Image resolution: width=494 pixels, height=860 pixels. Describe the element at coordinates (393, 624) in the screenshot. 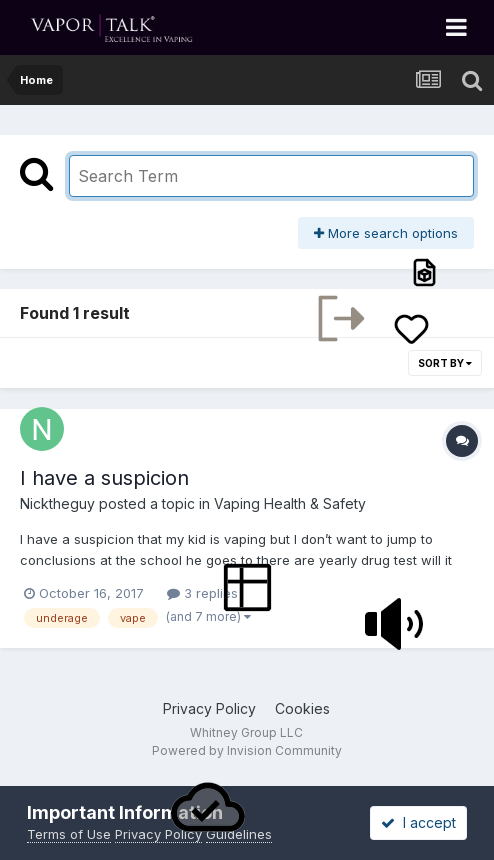

I see `volume is set to high` at that location.